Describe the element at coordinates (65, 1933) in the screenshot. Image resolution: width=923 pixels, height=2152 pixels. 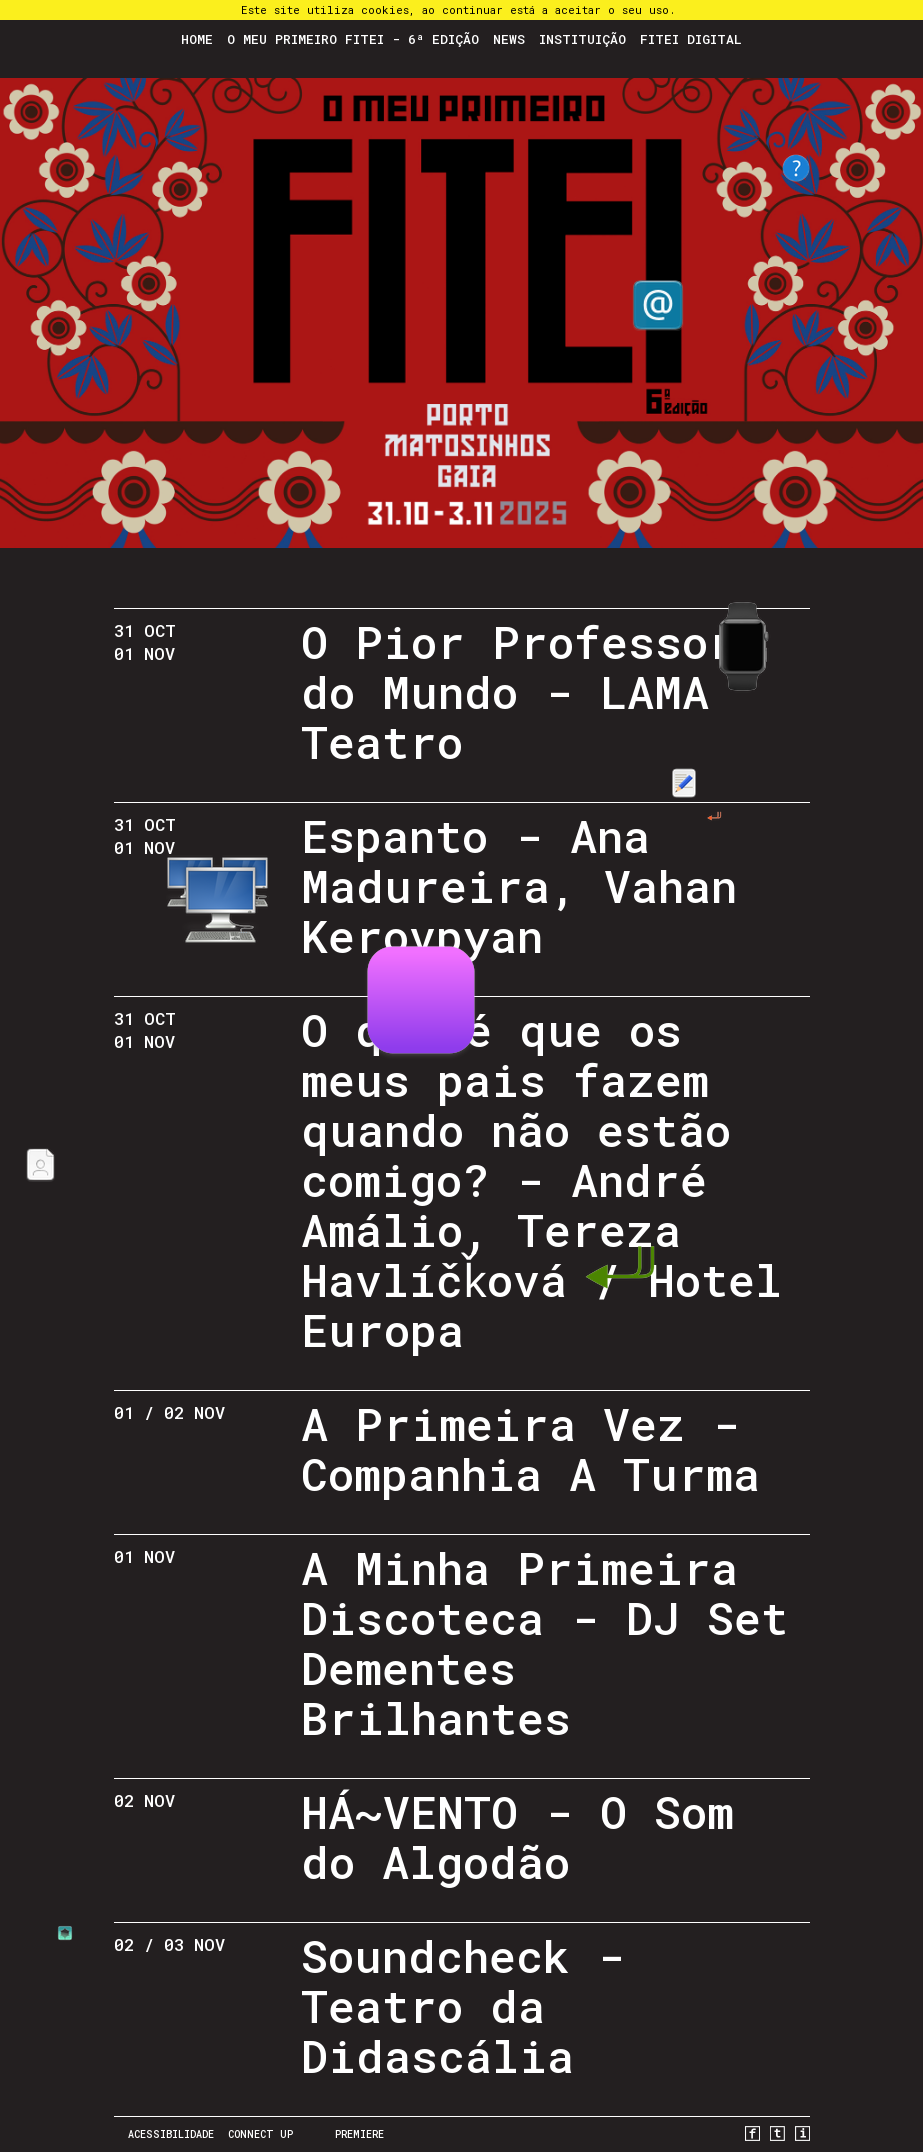
I see `launch gnome mines game` at that location.